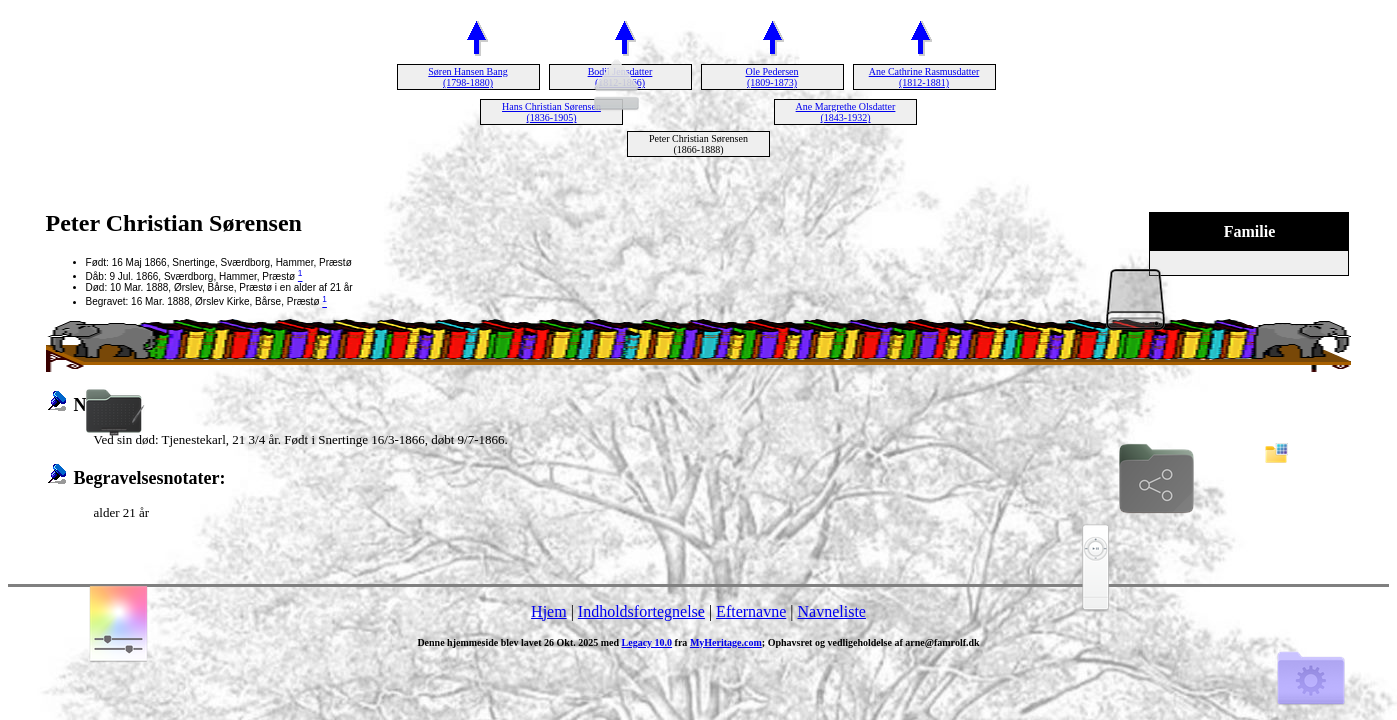  I want to click on access folder settings and preferences, so click(1276, 455).